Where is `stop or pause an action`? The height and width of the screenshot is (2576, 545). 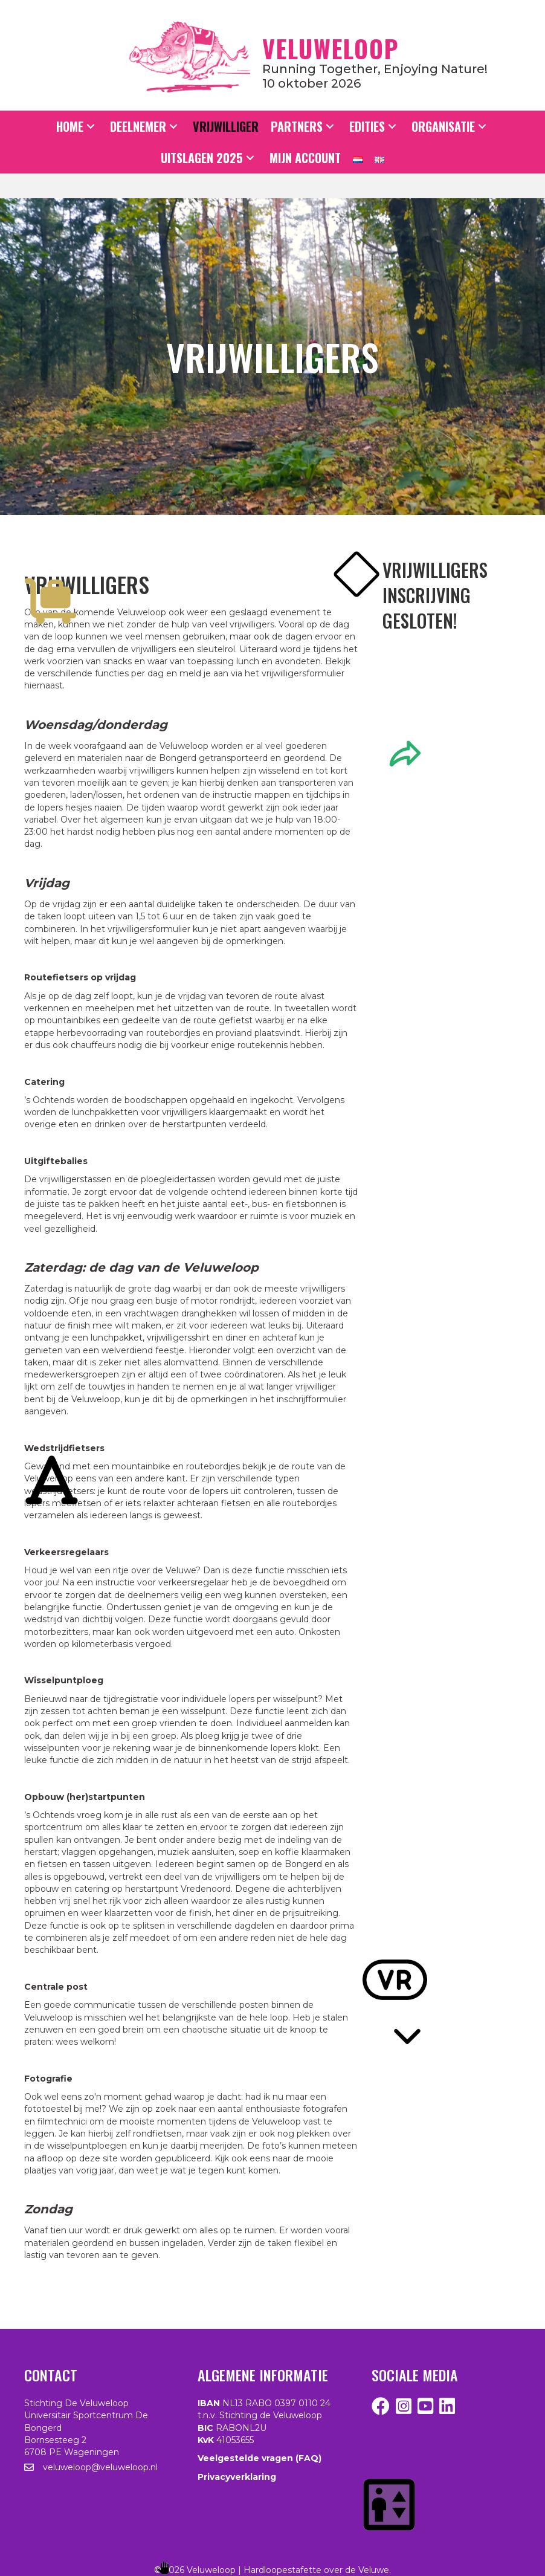 stop or pause an action is located at coordinates (163, 2568).